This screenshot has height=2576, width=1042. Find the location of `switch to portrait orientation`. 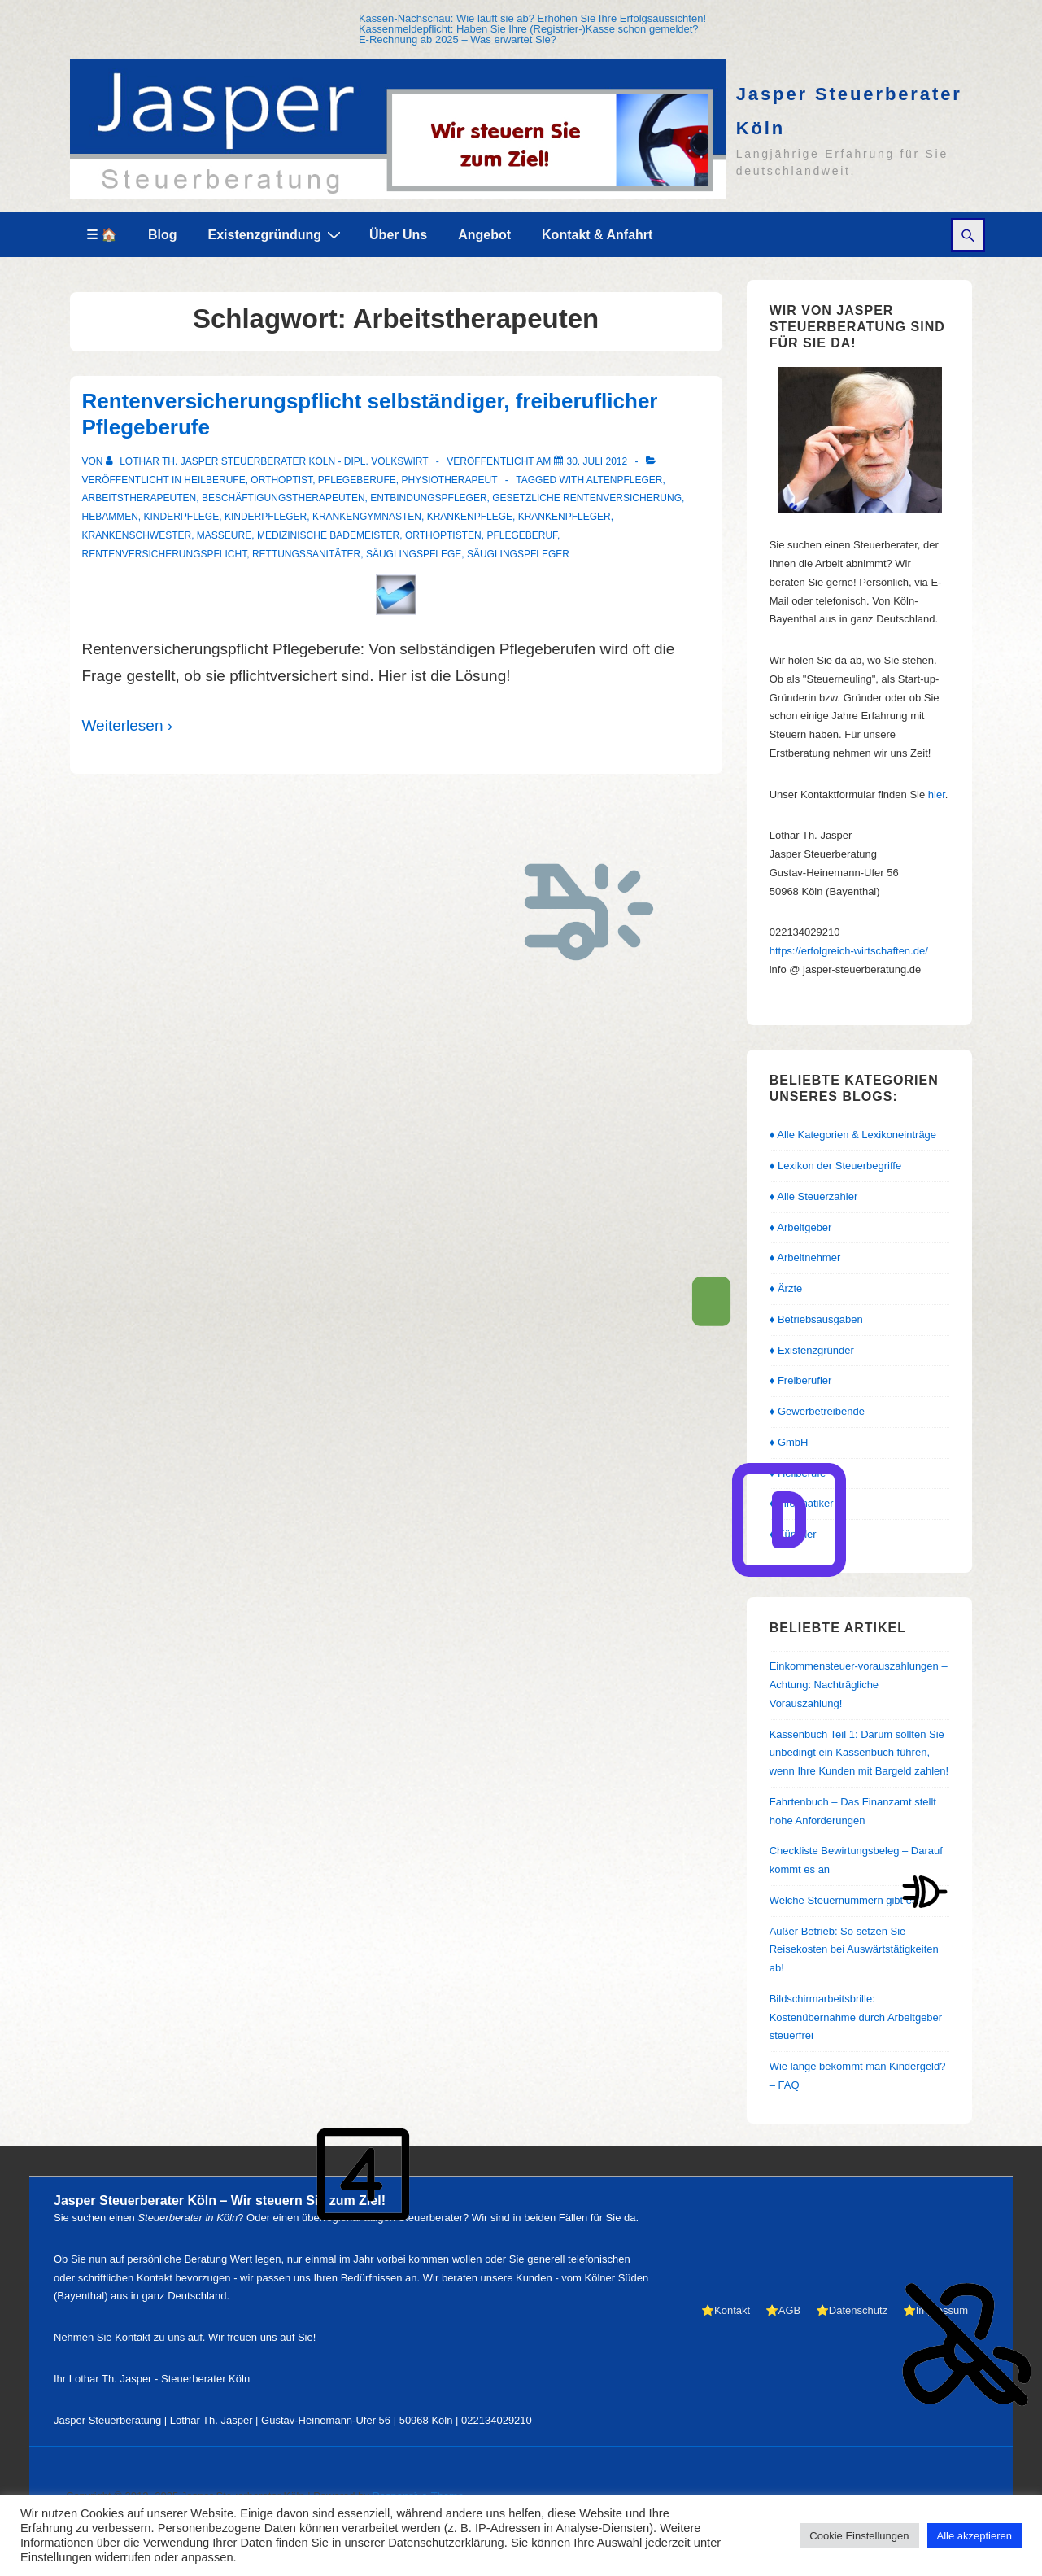

switch to portrait orientation is located at coordinates (711, 1301).